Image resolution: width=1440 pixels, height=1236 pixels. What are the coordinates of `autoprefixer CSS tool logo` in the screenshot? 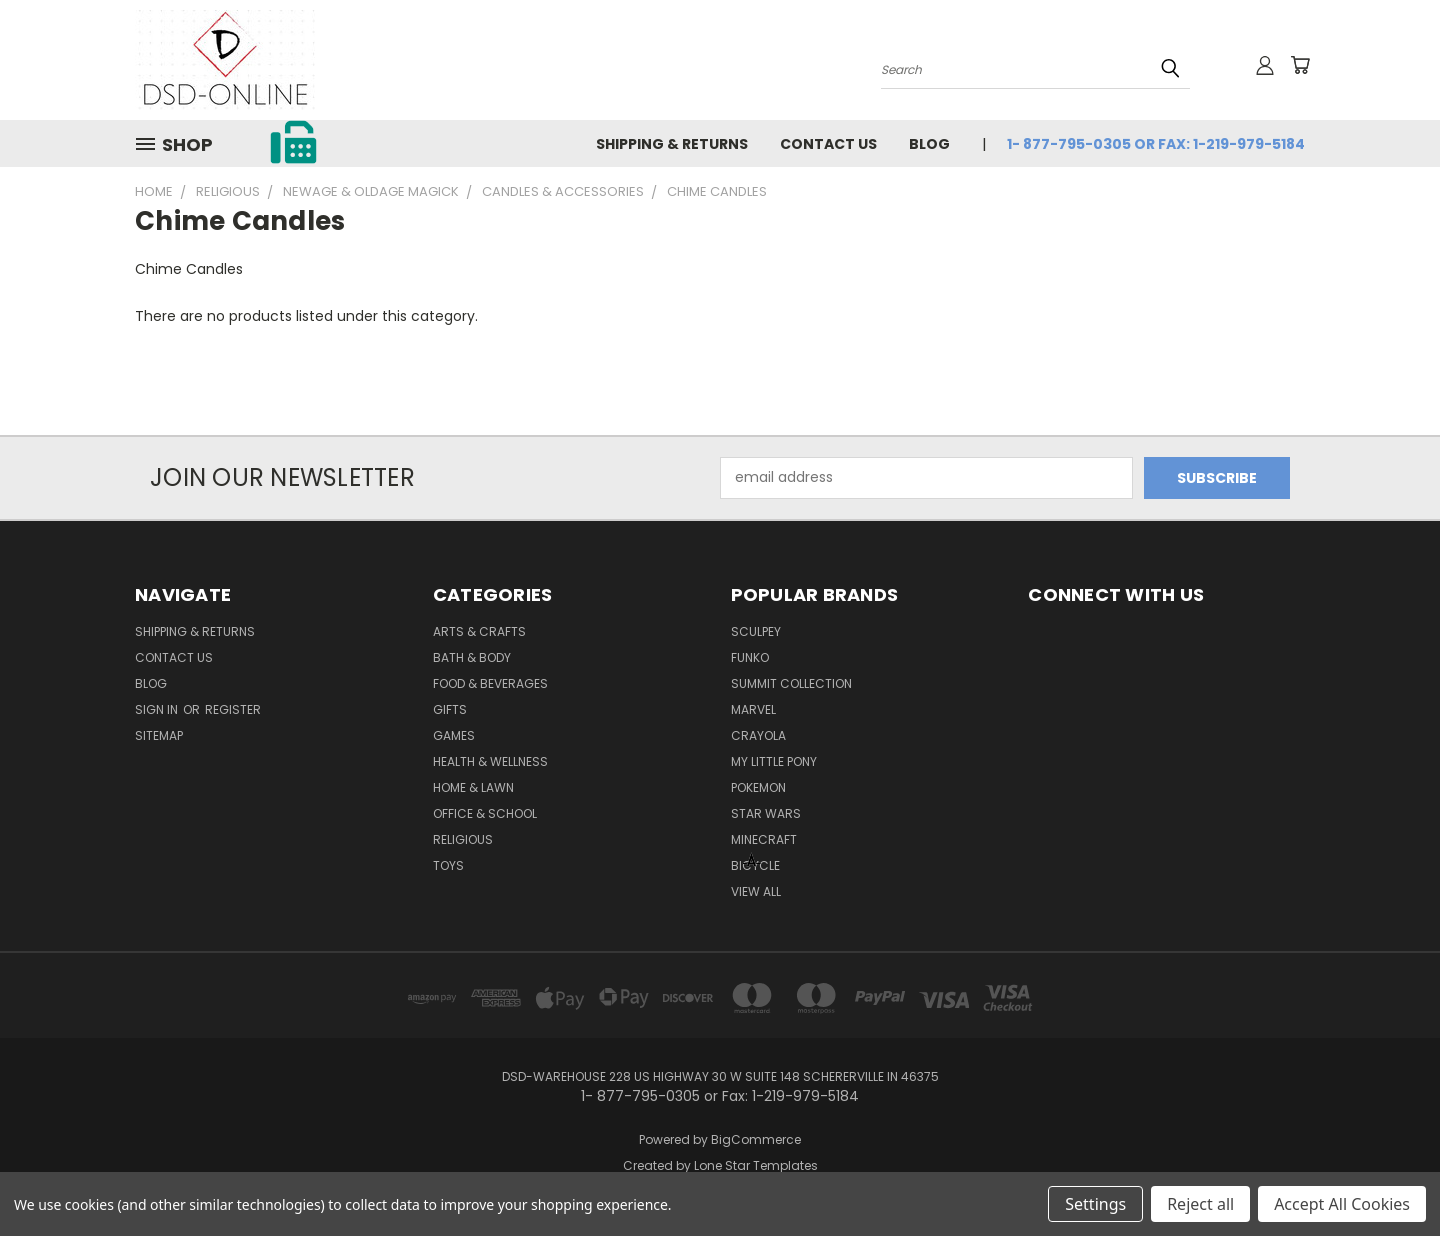 It's located at (751, 859).